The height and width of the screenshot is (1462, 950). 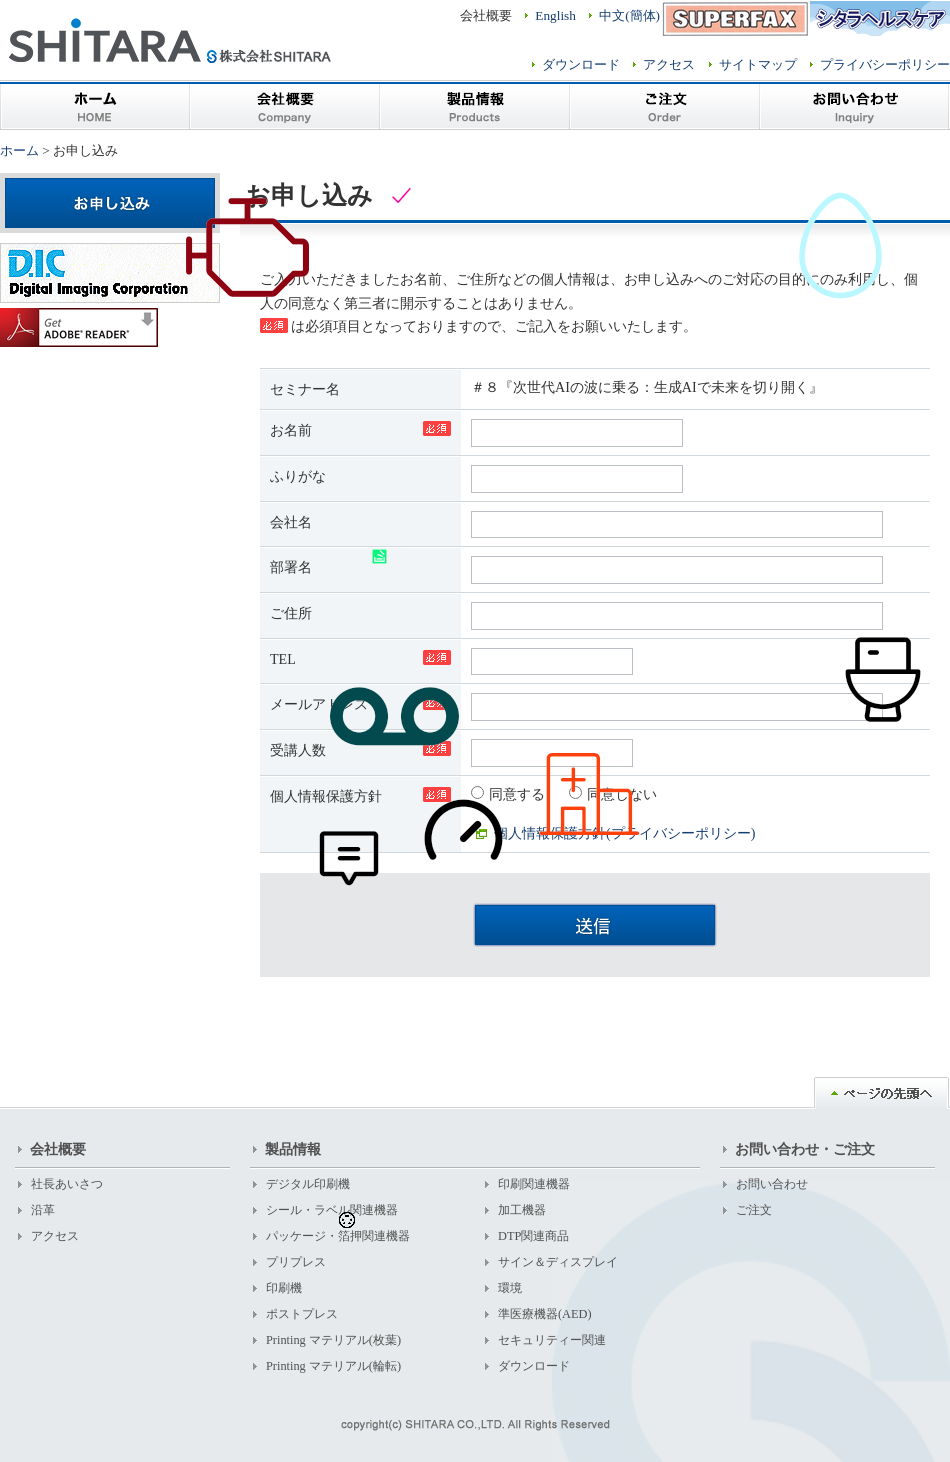 I want to click on visit stack overflow for developer help, so click(x=379, y=556).